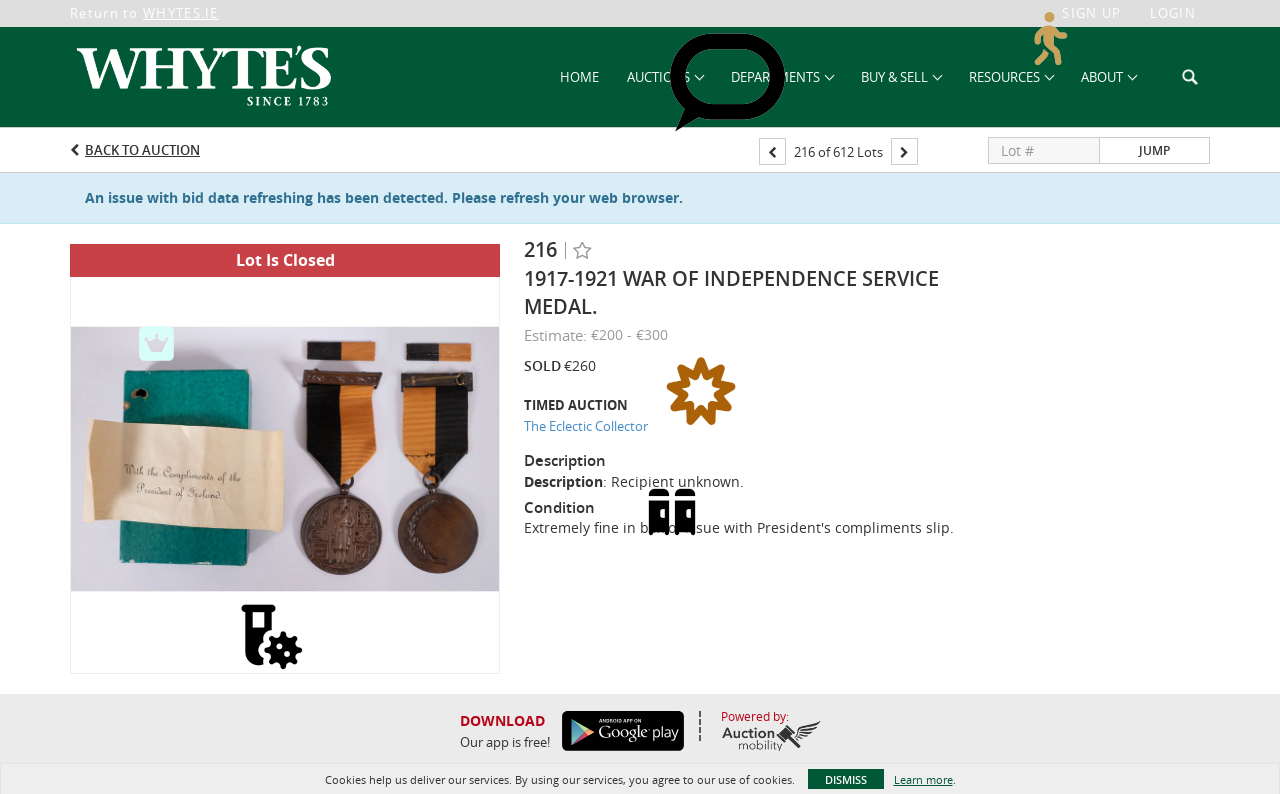 This screenshot has width=1280, height=794. I want to click on visit The Conversation website, so click(727, 82).